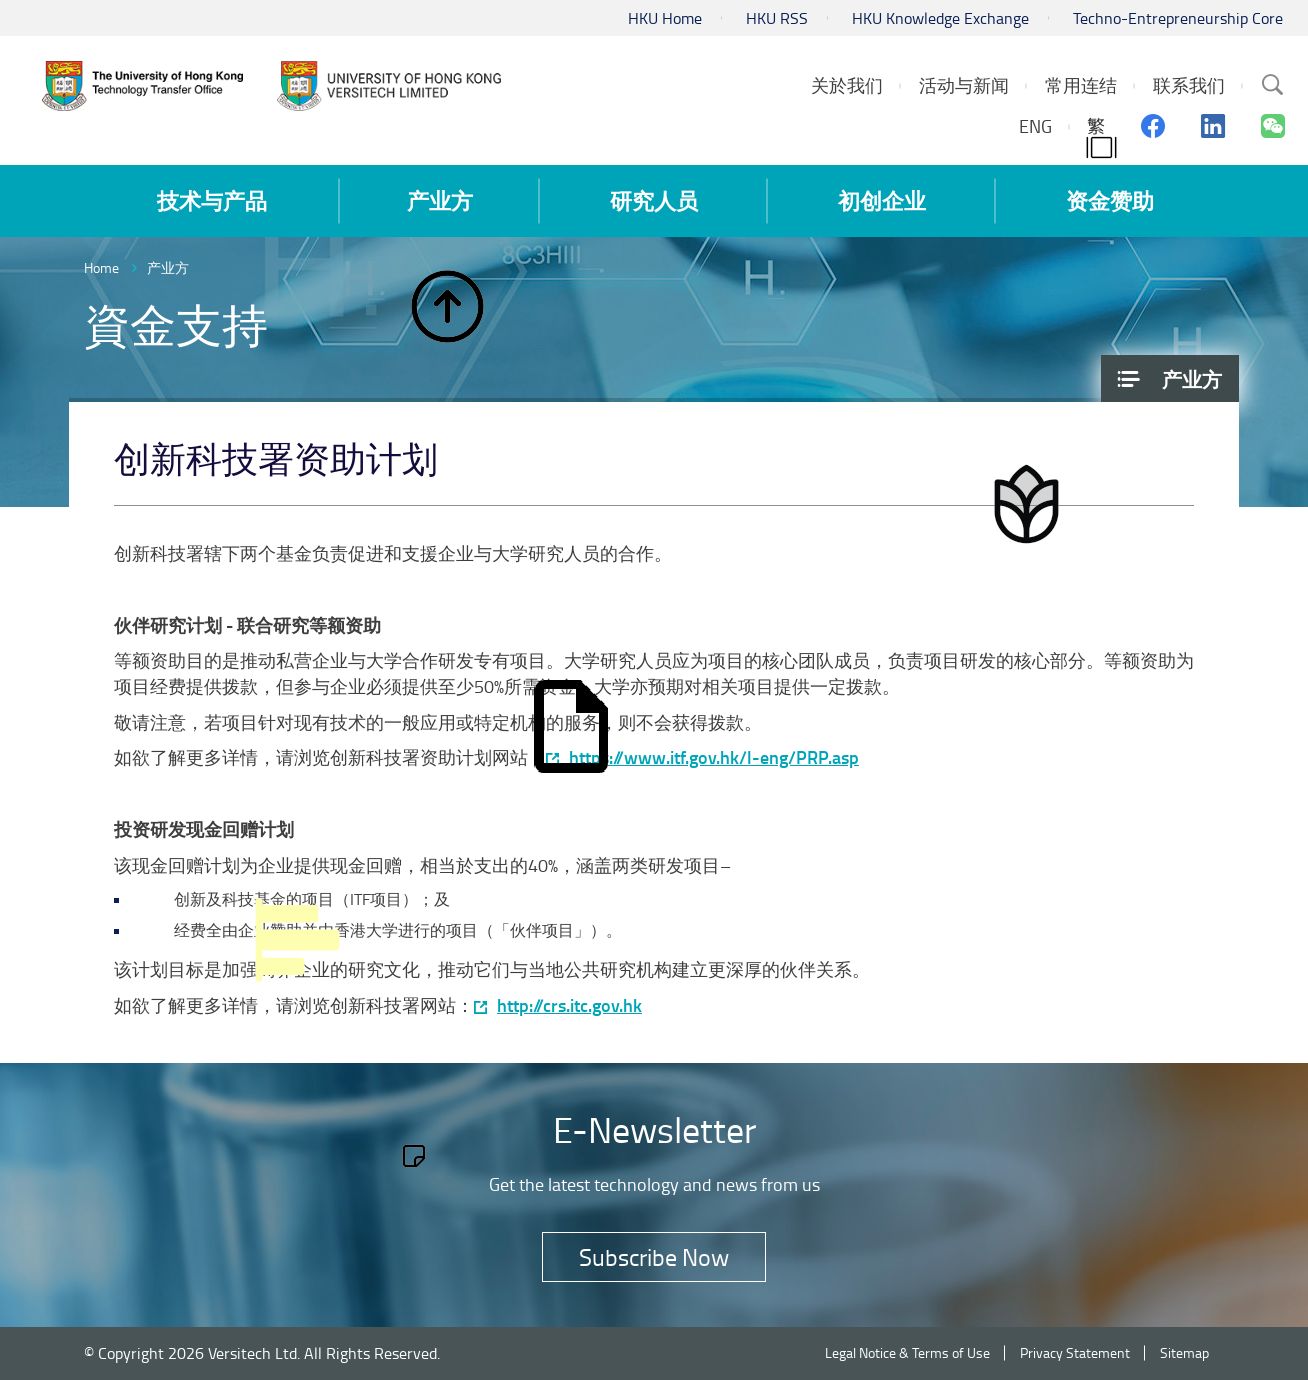 Image resolution: width=1308 pixels, height=1380 pixels. I want to click on start a slideshow presentation, so click(1101, 147).